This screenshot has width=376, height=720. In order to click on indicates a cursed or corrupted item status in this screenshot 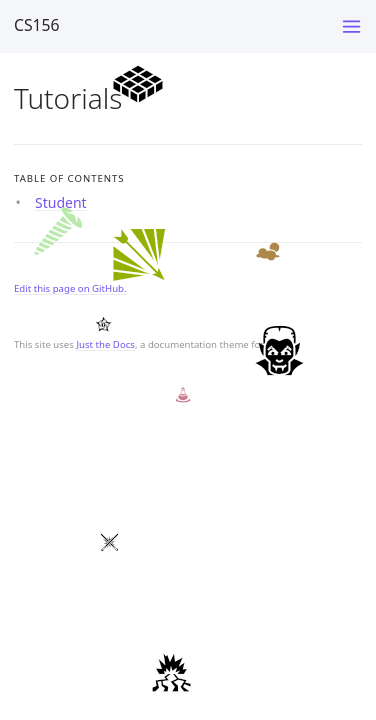, I will do `click(103, 324)`.